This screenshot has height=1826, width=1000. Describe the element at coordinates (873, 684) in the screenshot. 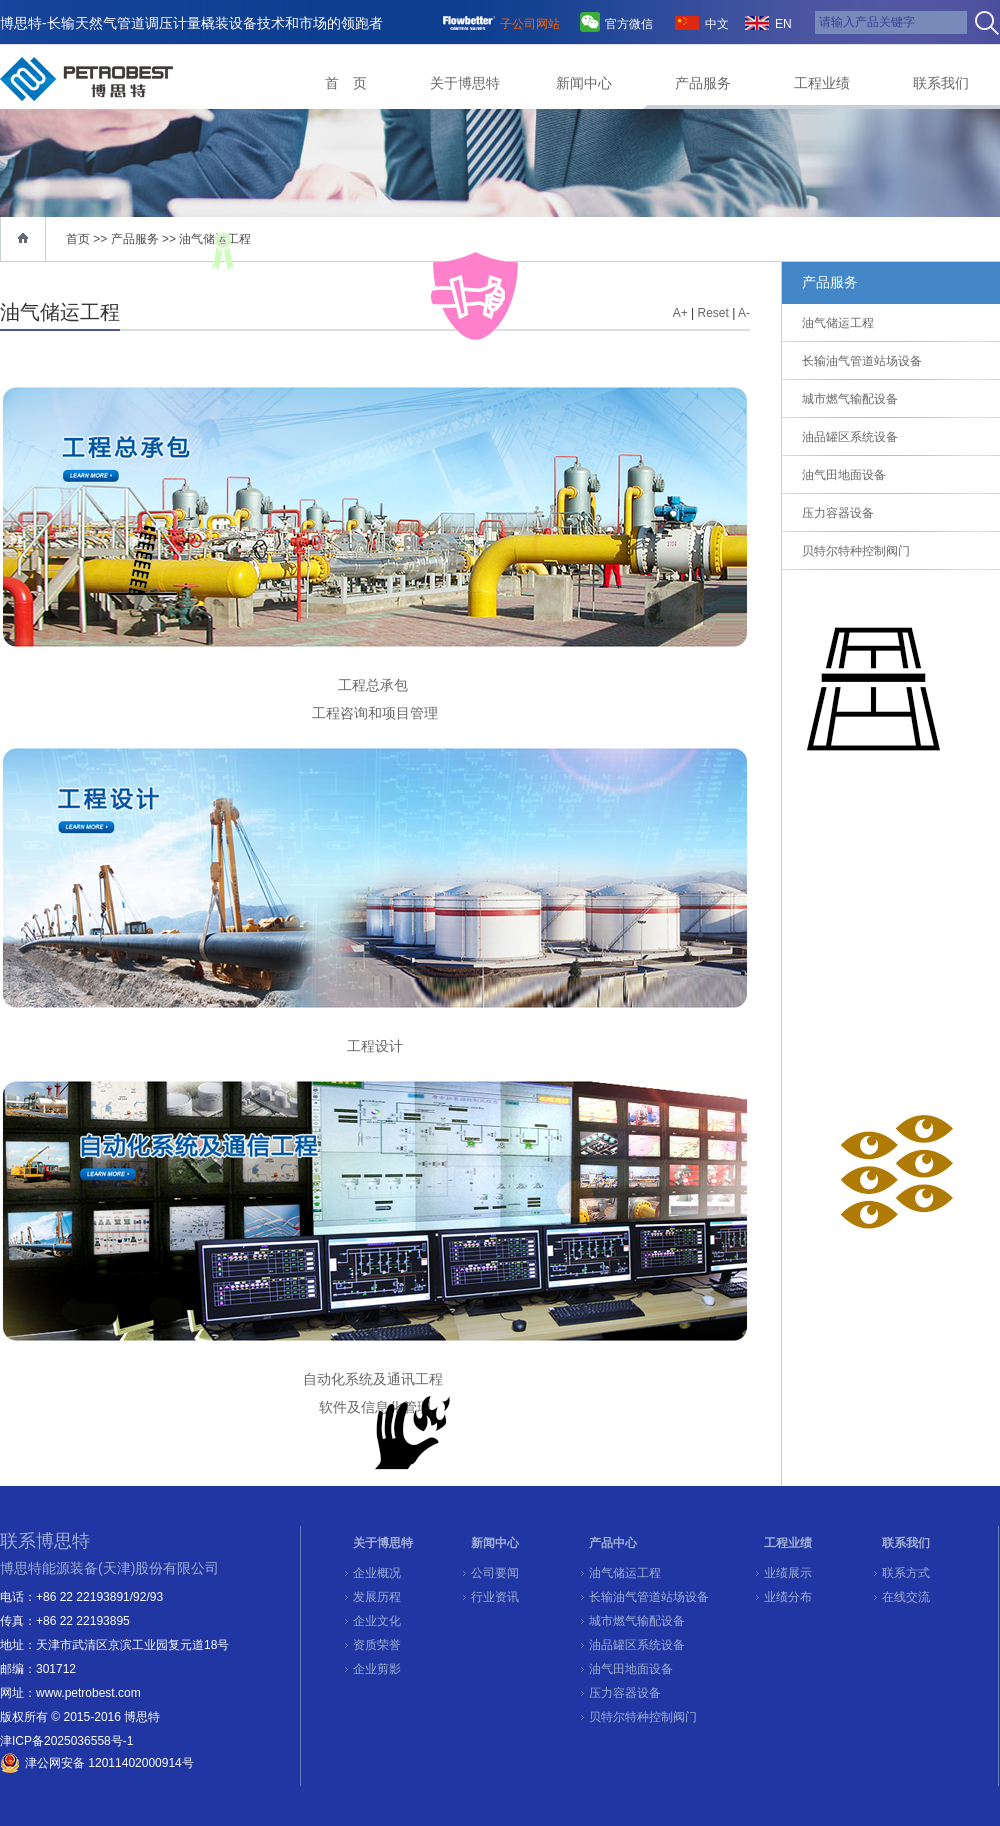

I see `view tennis court availability` at that location.